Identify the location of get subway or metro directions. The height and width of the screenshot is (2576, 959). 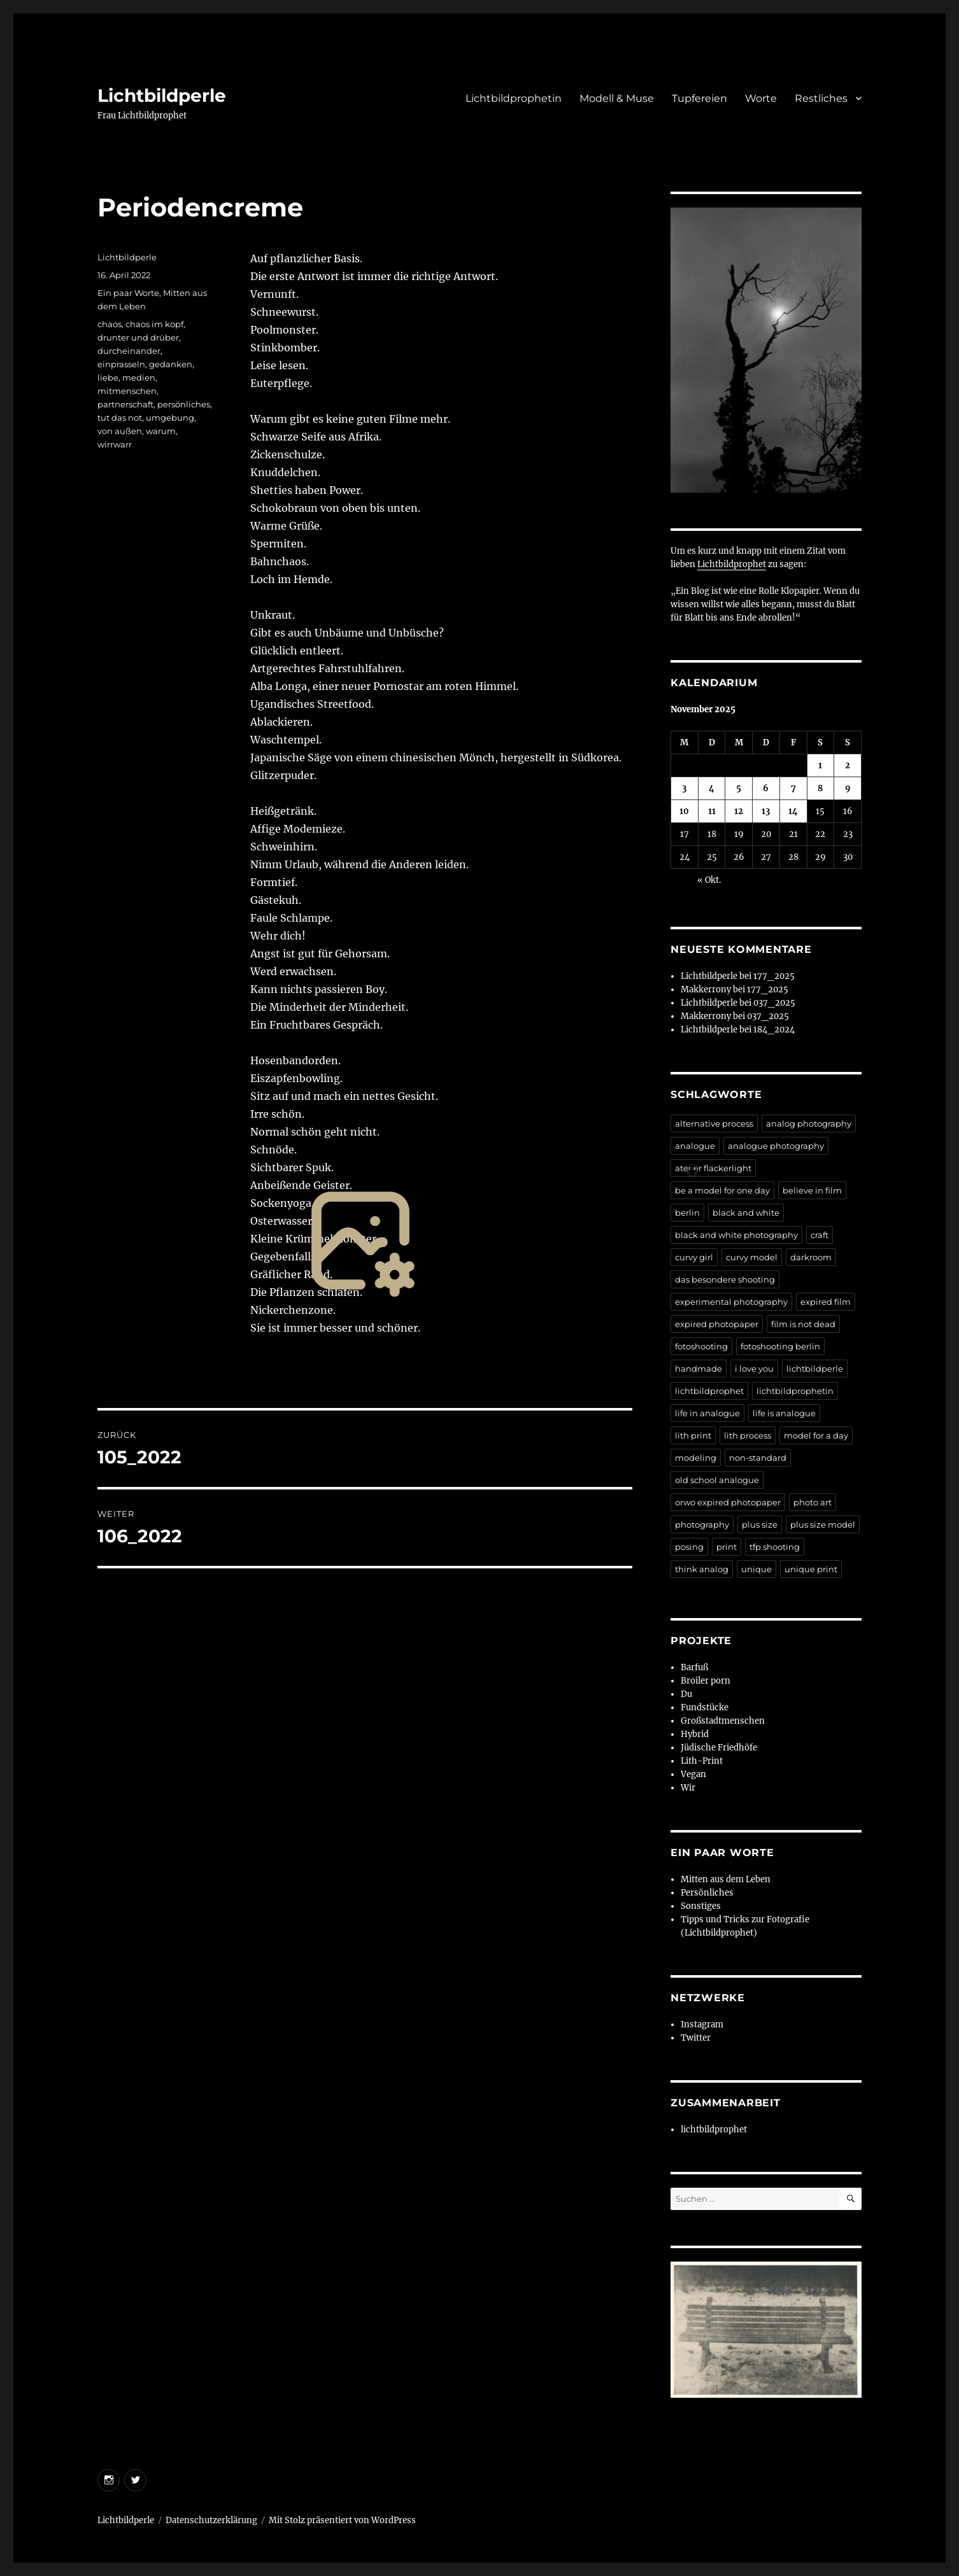
(692, 1171).